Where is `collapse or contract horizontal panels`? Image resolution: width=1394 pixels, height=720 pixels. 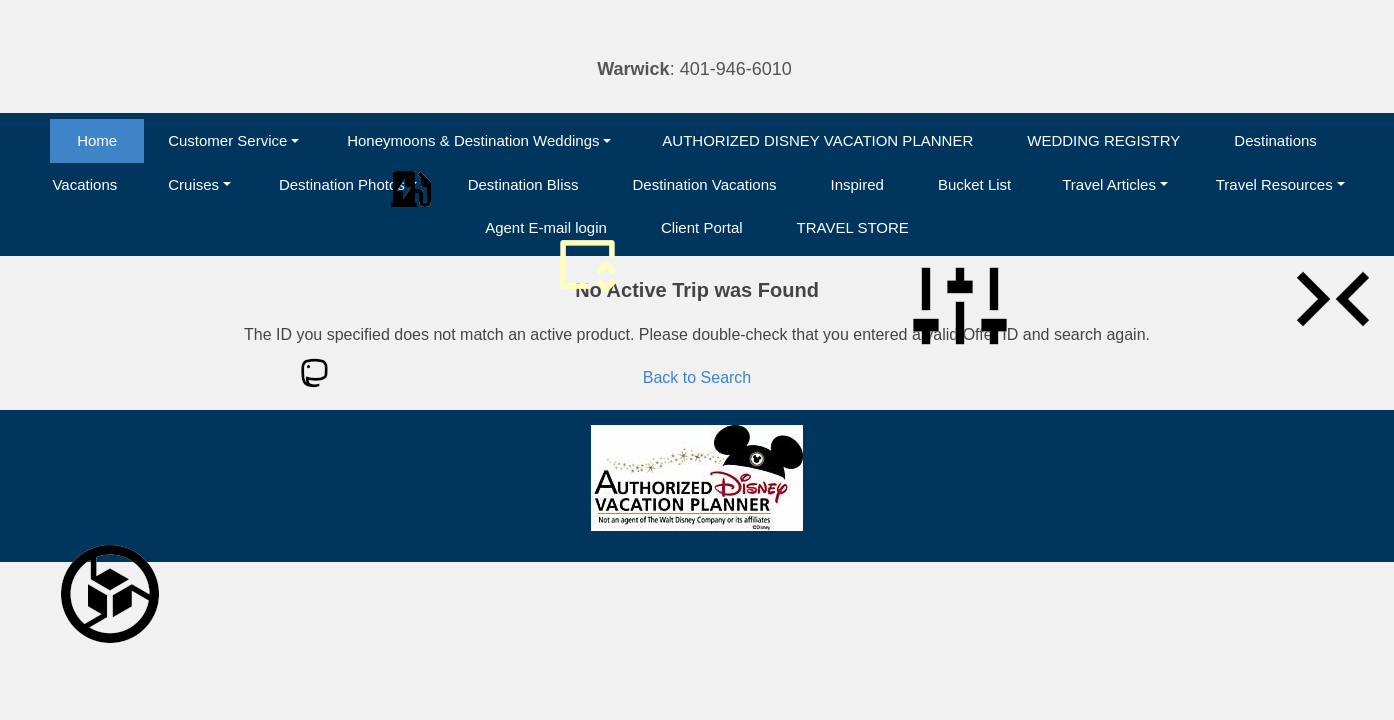
collapse or contract horizontal panels is located at coordinates (1333, 299).